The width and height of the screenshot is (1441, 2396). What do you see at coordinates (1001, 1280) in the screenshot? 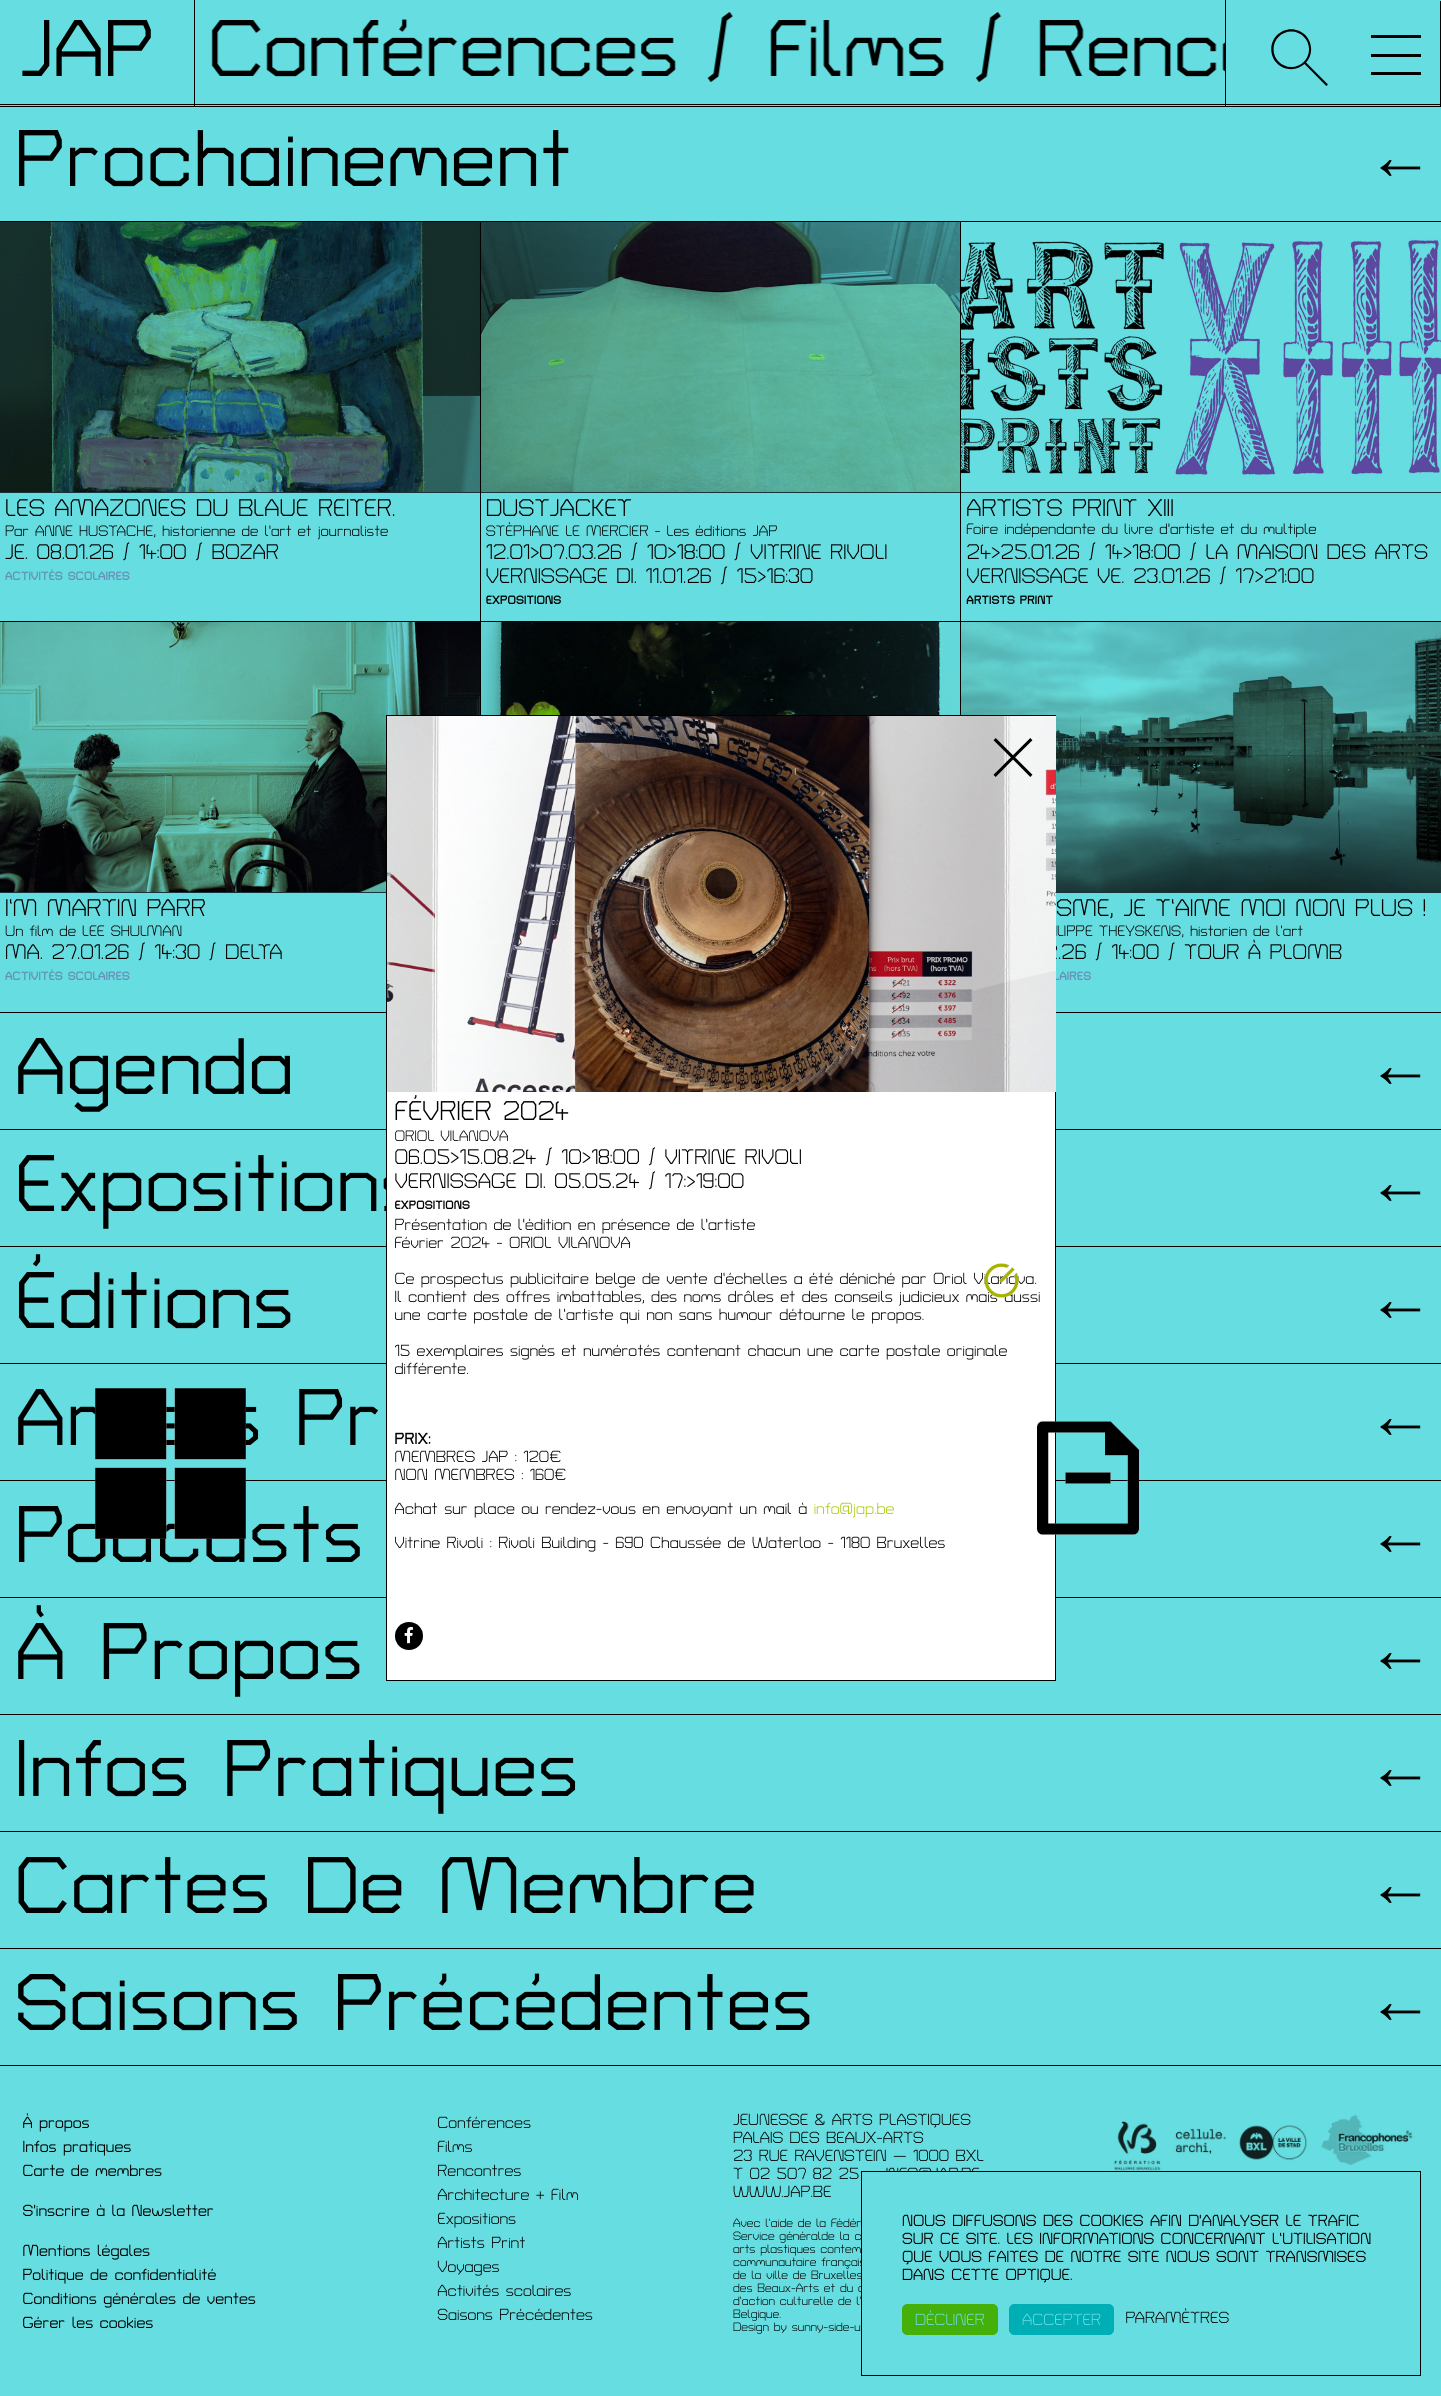
I see `access navigation or compass features` at bounding box center [1001, 1280].